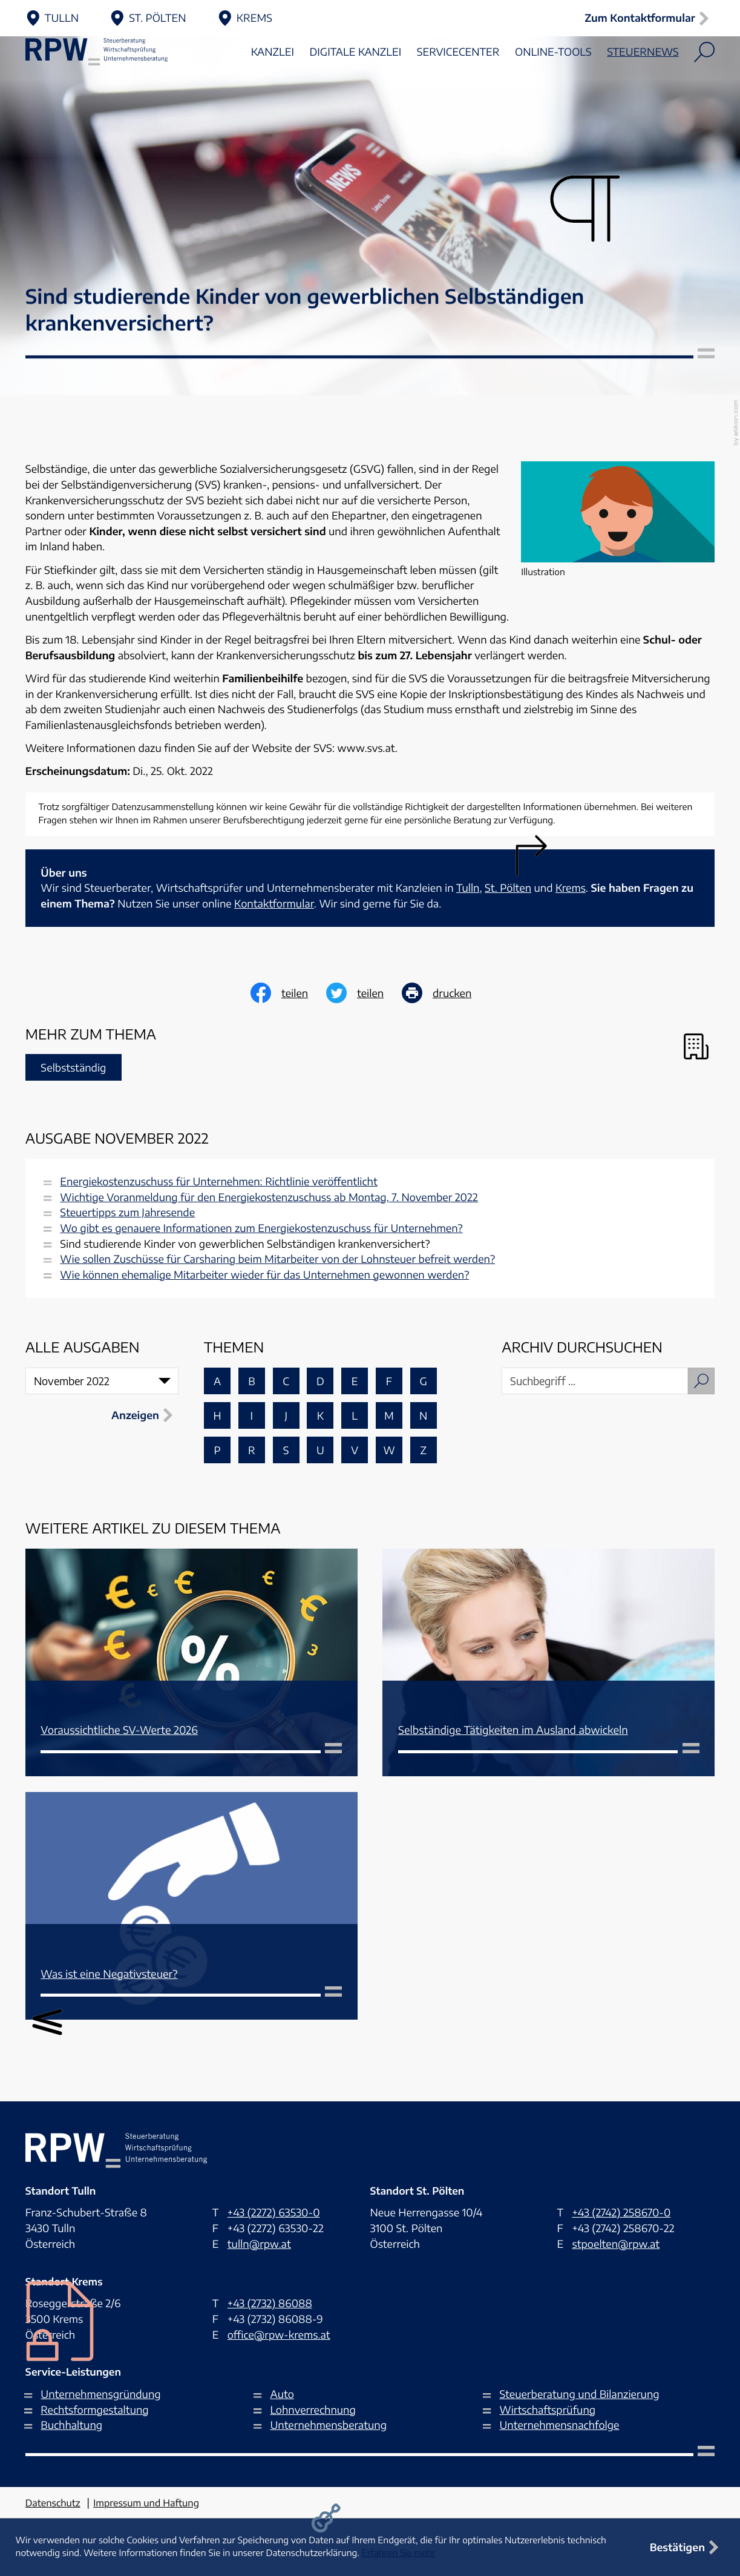 The height and width of the screenshot is (2576, 740). What do you see at coordinates (586, 208) in the screenshot?
I see `toggle paragraph formatting options` at bounding box center [586, 208].